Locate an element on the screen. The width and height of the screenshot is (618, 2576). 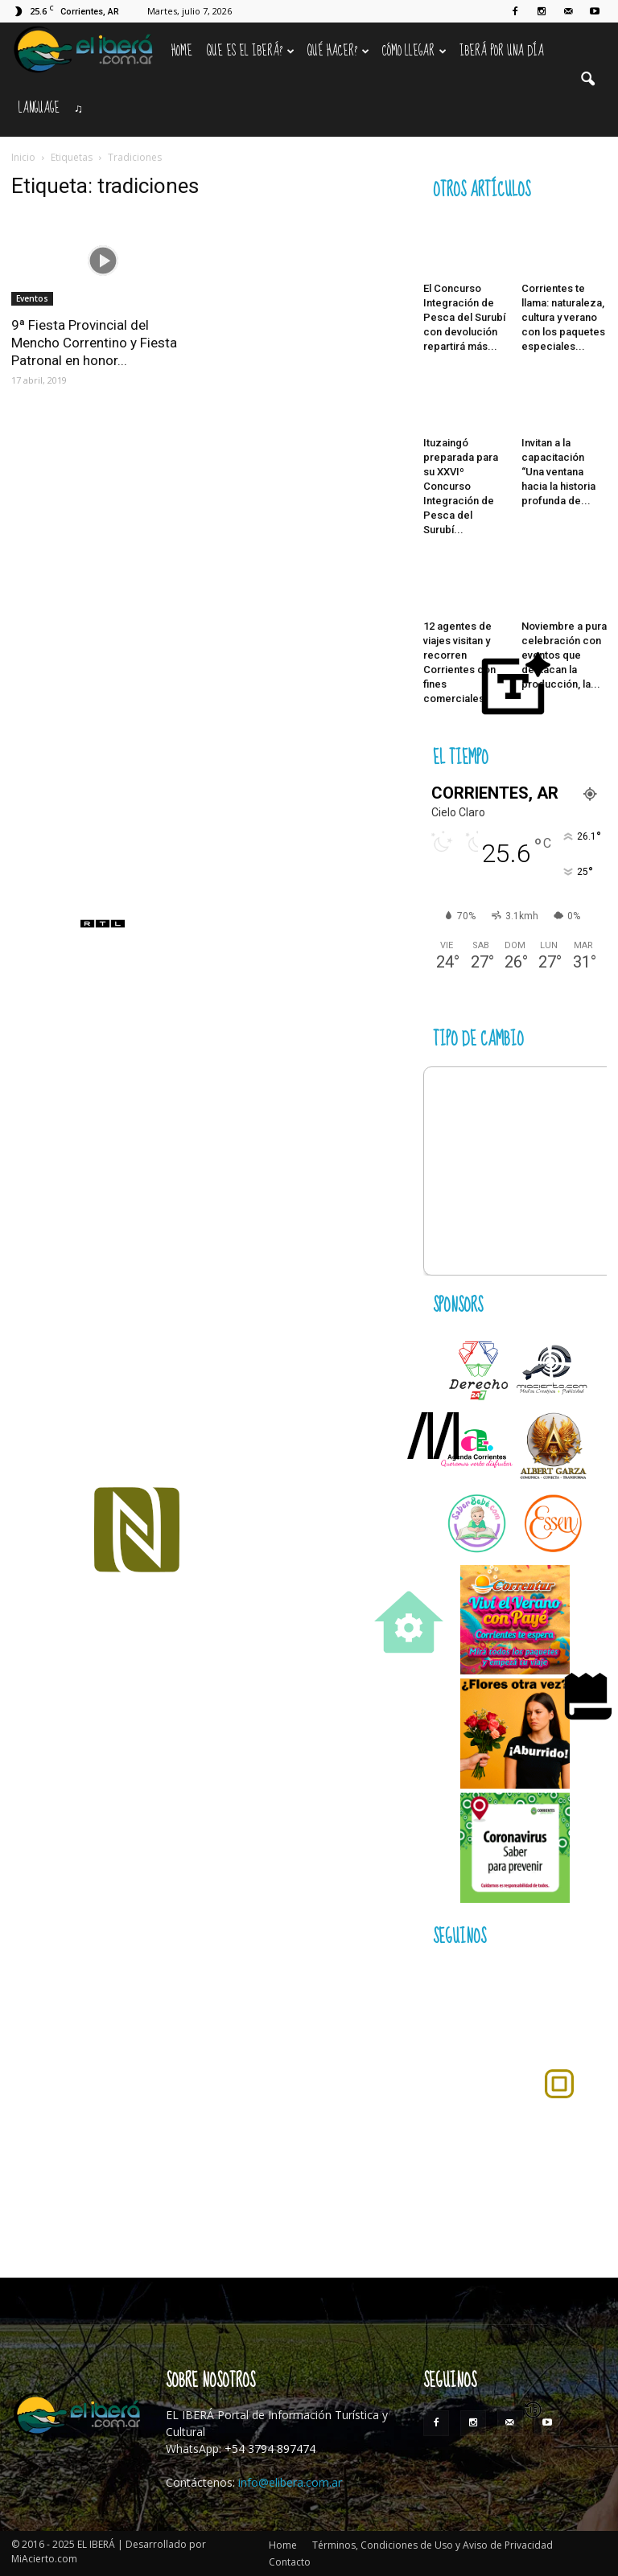
generate text using AI is located at coordinates (513, 686).